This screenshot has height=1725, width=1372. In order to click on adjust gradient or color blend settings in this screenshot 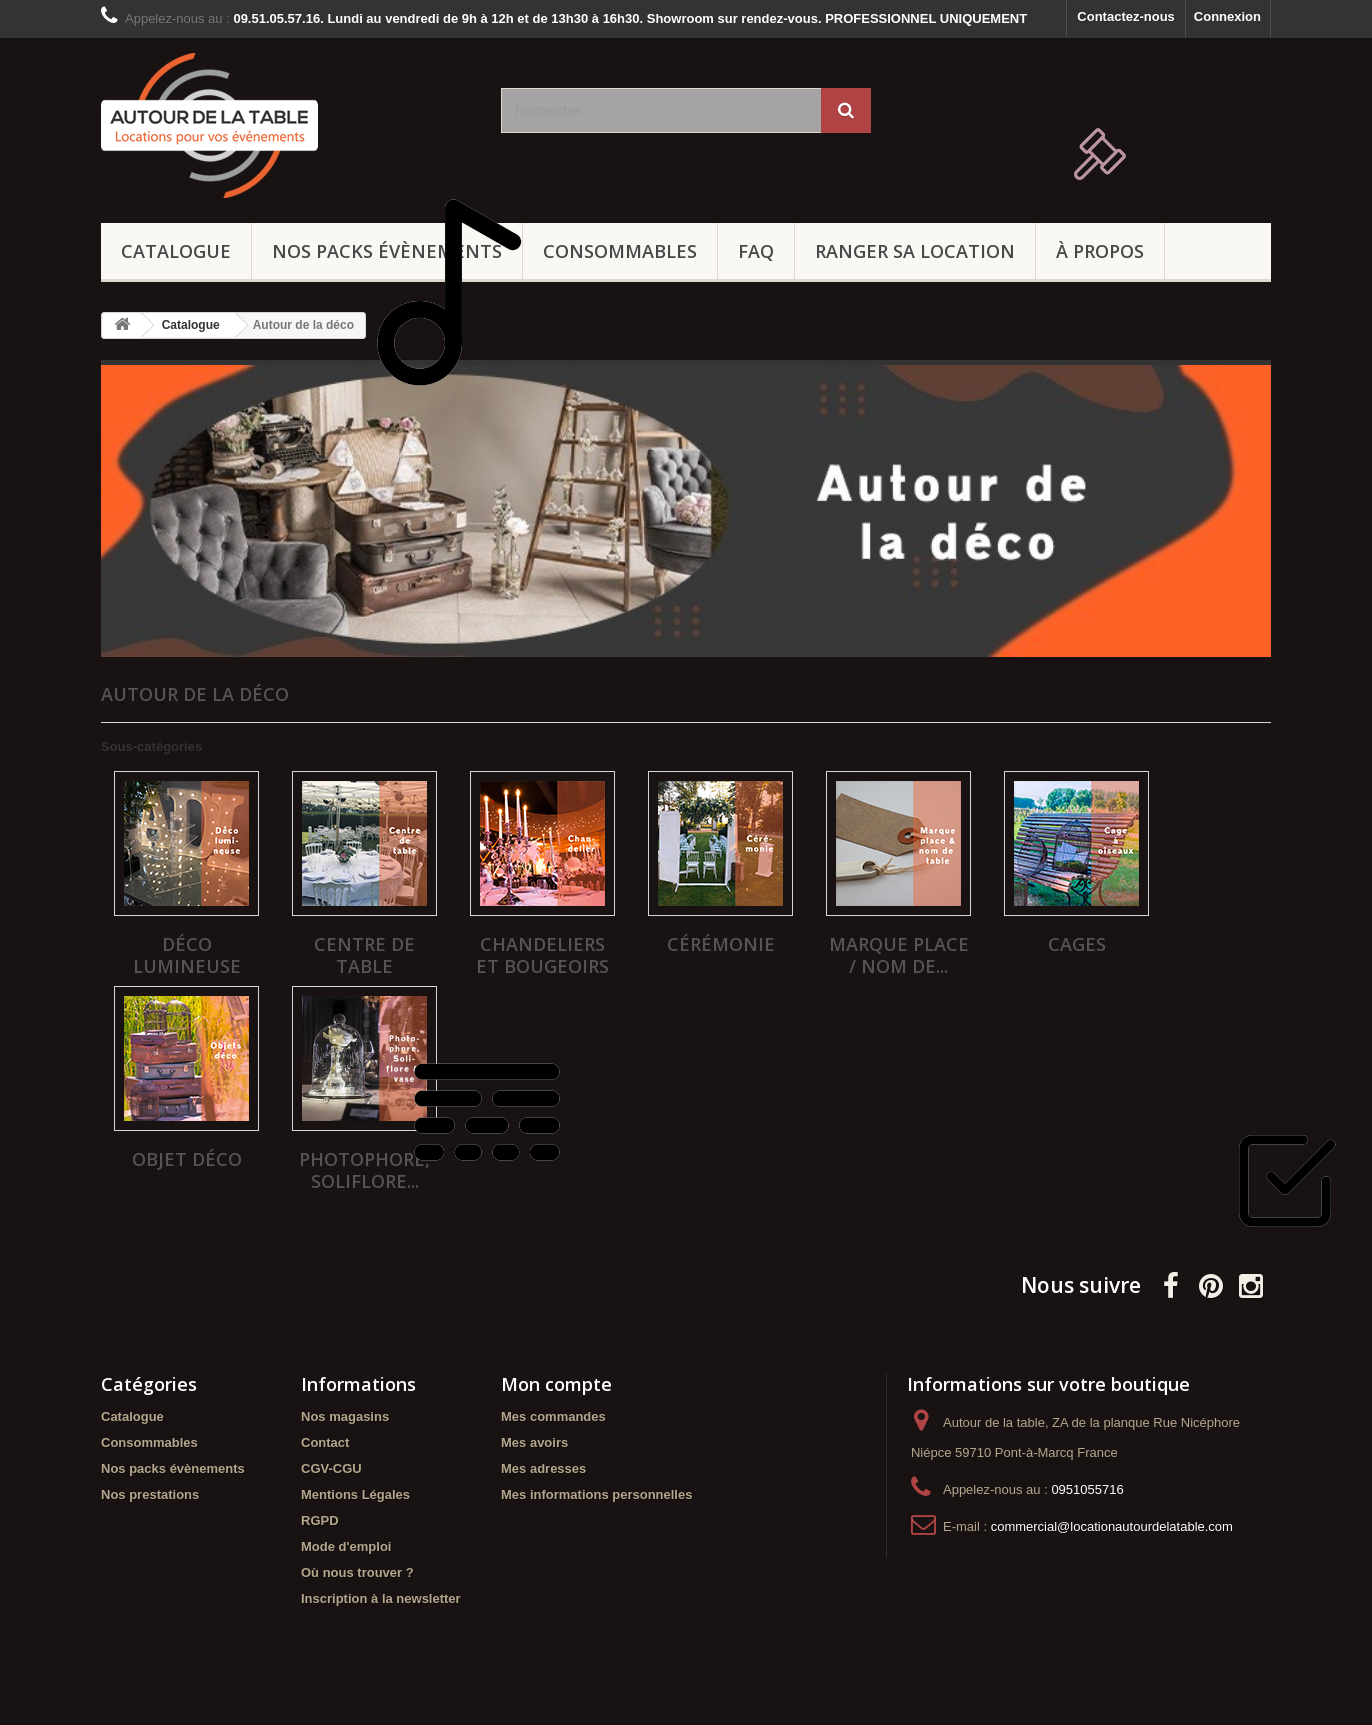, I will do `click(487, 1112)`.